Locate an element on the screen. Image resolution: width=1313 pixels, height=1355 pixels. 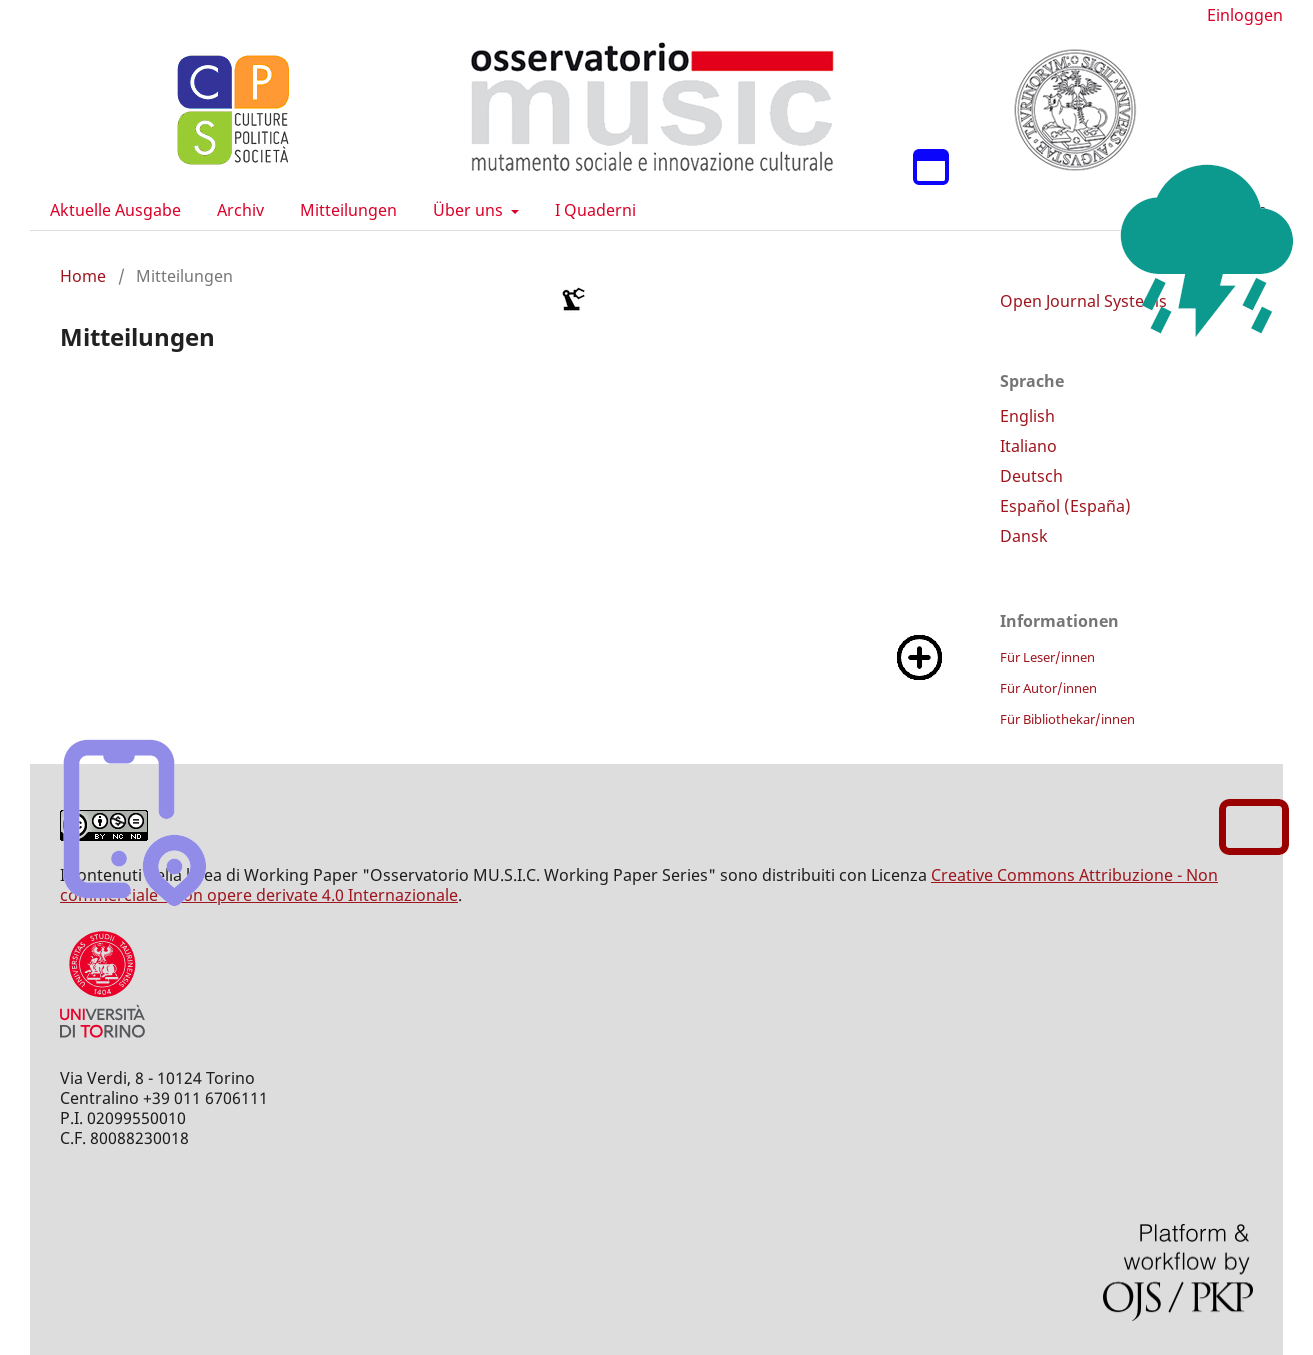
view device location on map is located at coordinates (119, 819).